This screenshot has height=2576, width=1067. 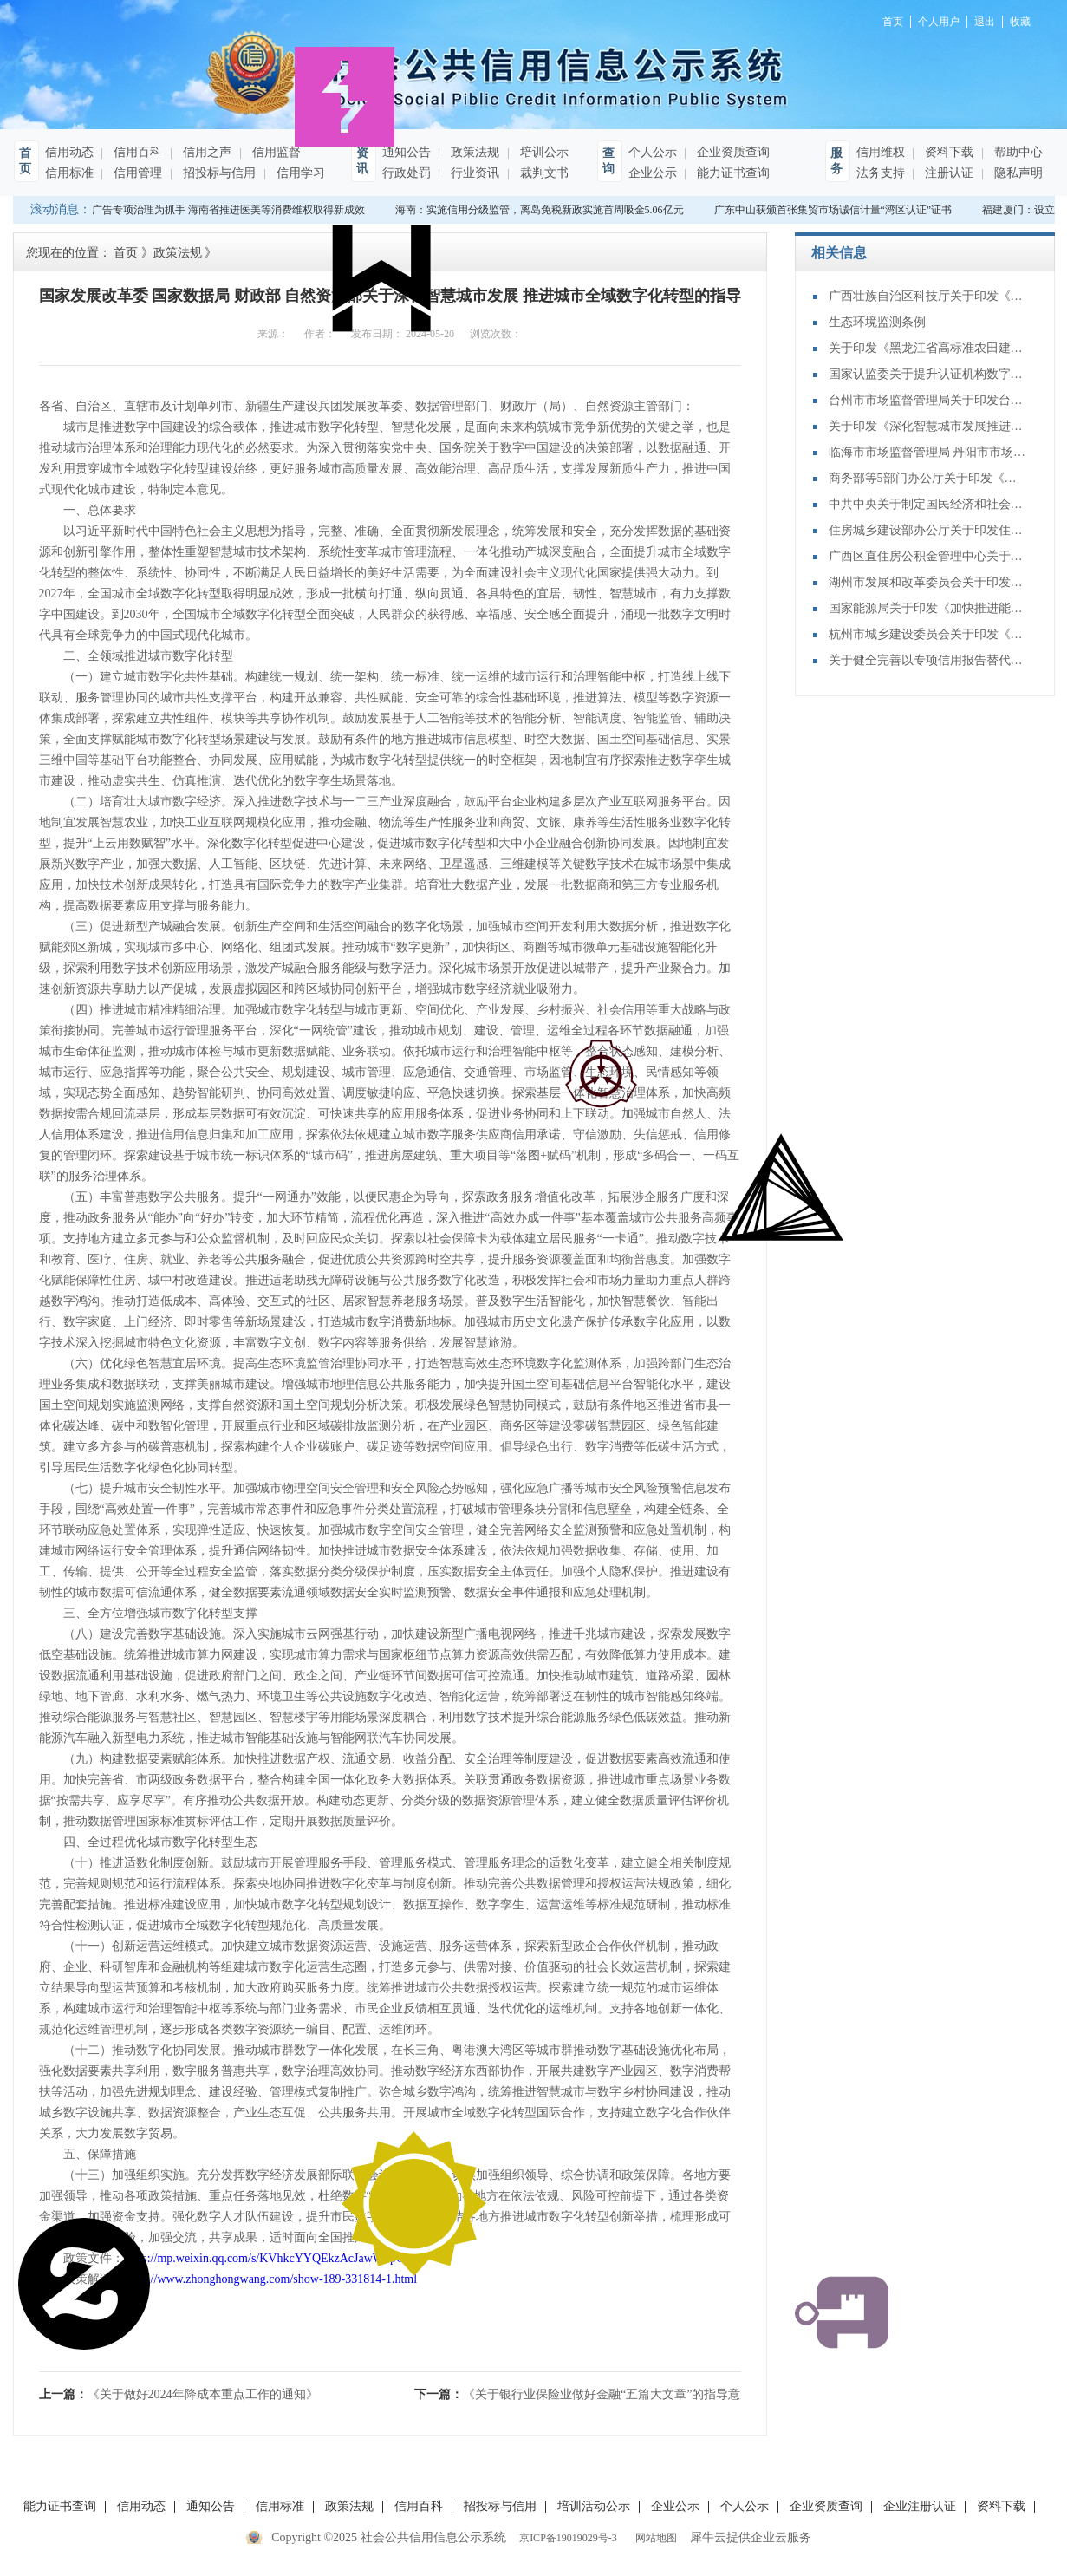 What do you see at coordinates (344, 96) in the screenshot?
I see `open Burp Suite application` at bounding box center [344, 96].